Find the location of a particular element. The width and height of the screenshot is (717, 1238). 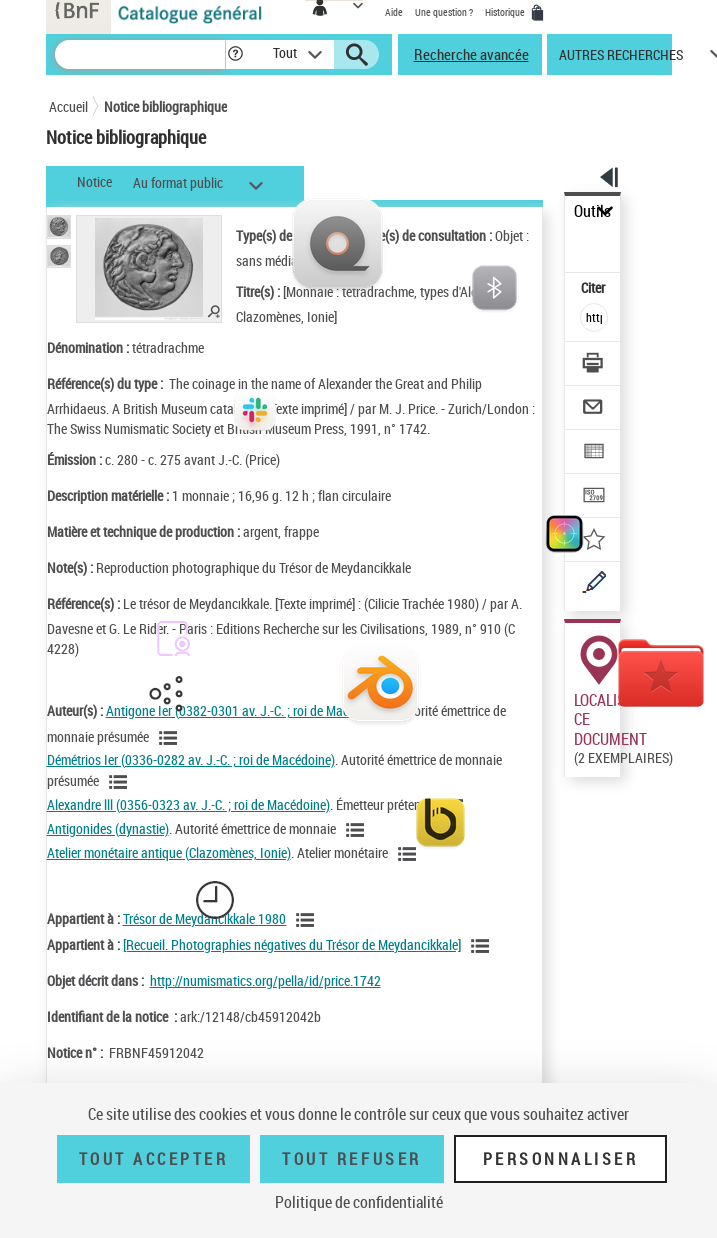

access date and time settings is located at coordinates (215, 900).